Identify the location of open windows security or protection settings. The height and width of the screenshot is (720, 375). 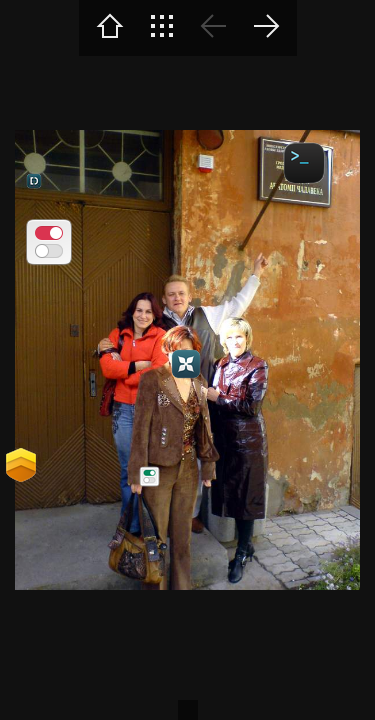
(21, 465).